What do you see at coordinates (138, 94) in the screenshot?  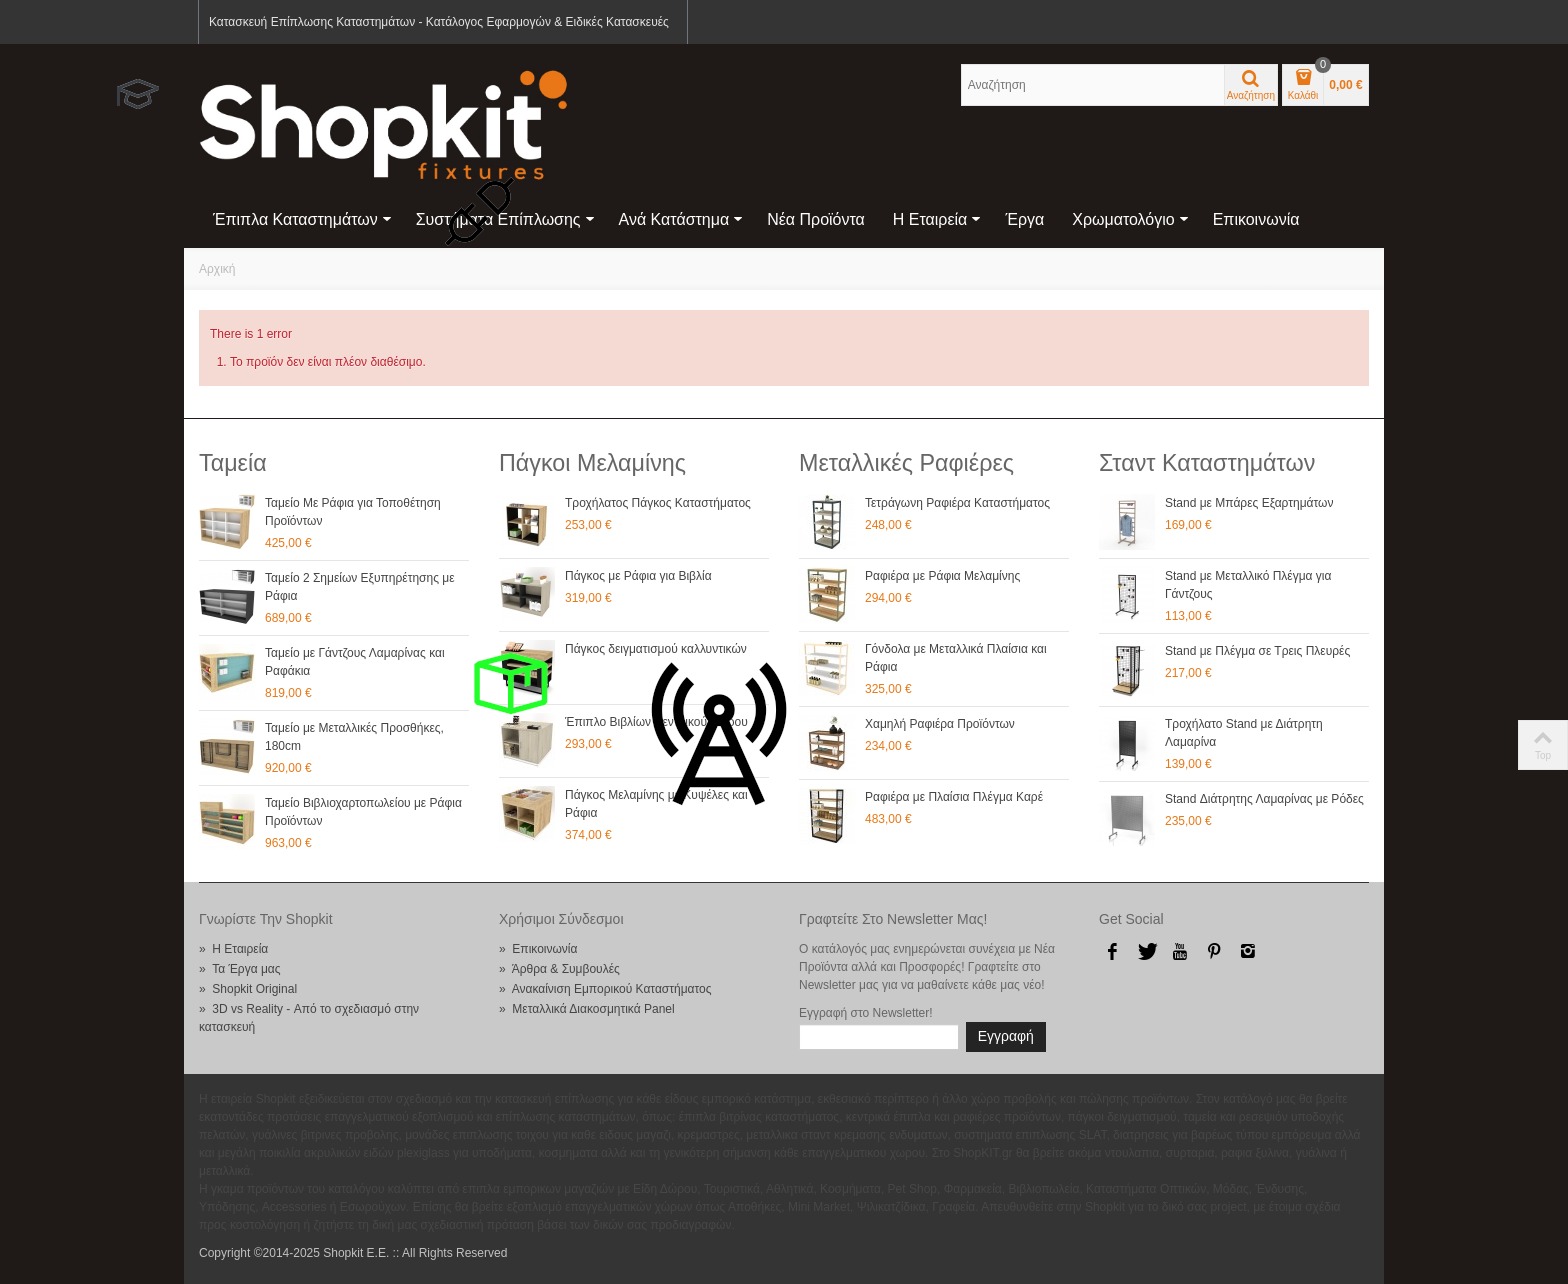 I see `access learning resources or tutorials` at bounding box center [138, 94].